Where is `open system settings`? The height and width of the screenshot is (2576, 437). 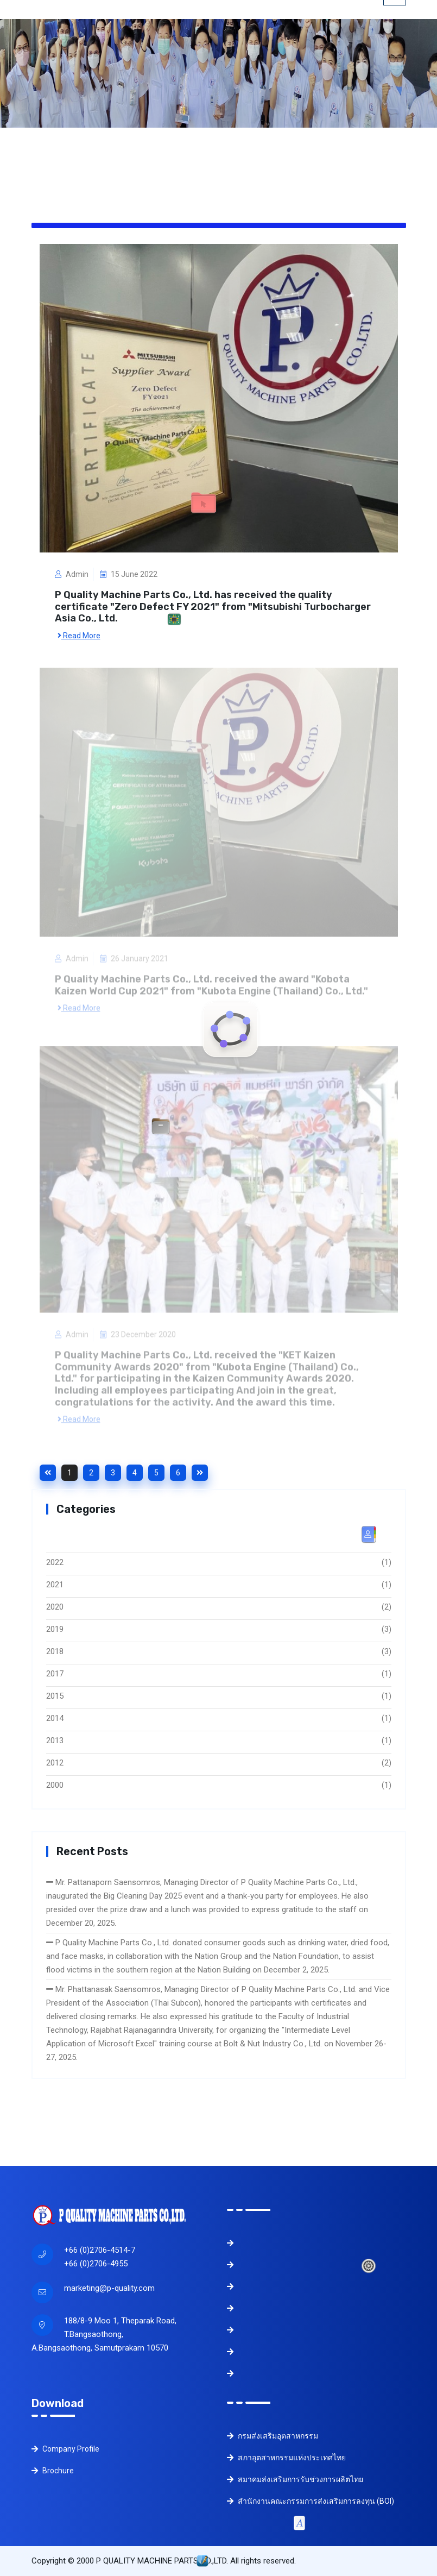
open system settings is located at coordinates (369, 2266).